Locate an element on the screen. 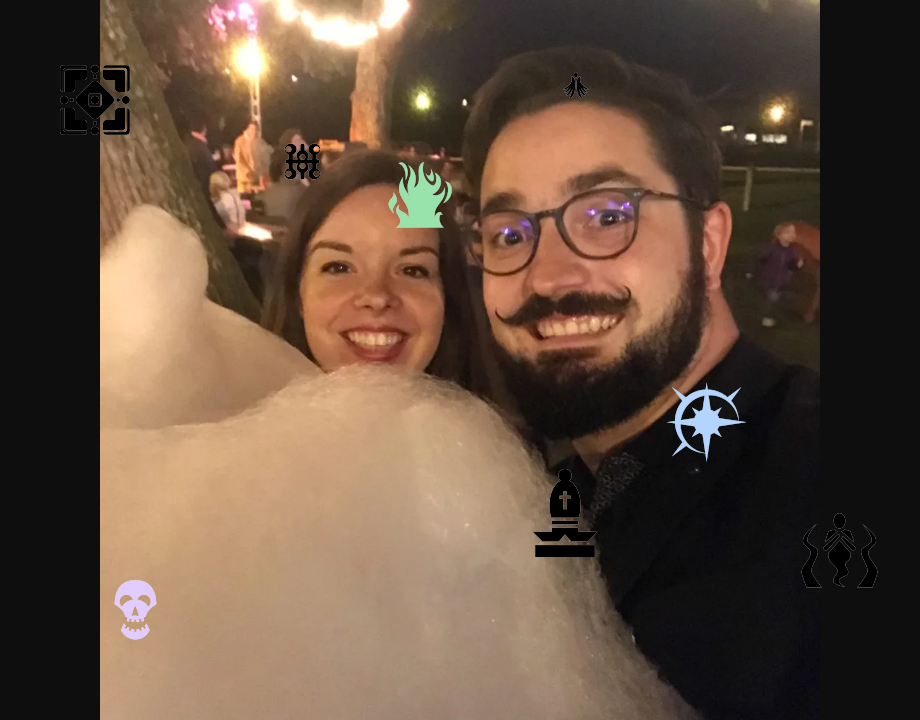  center or align selected elements is located at coordinates (95, 100).